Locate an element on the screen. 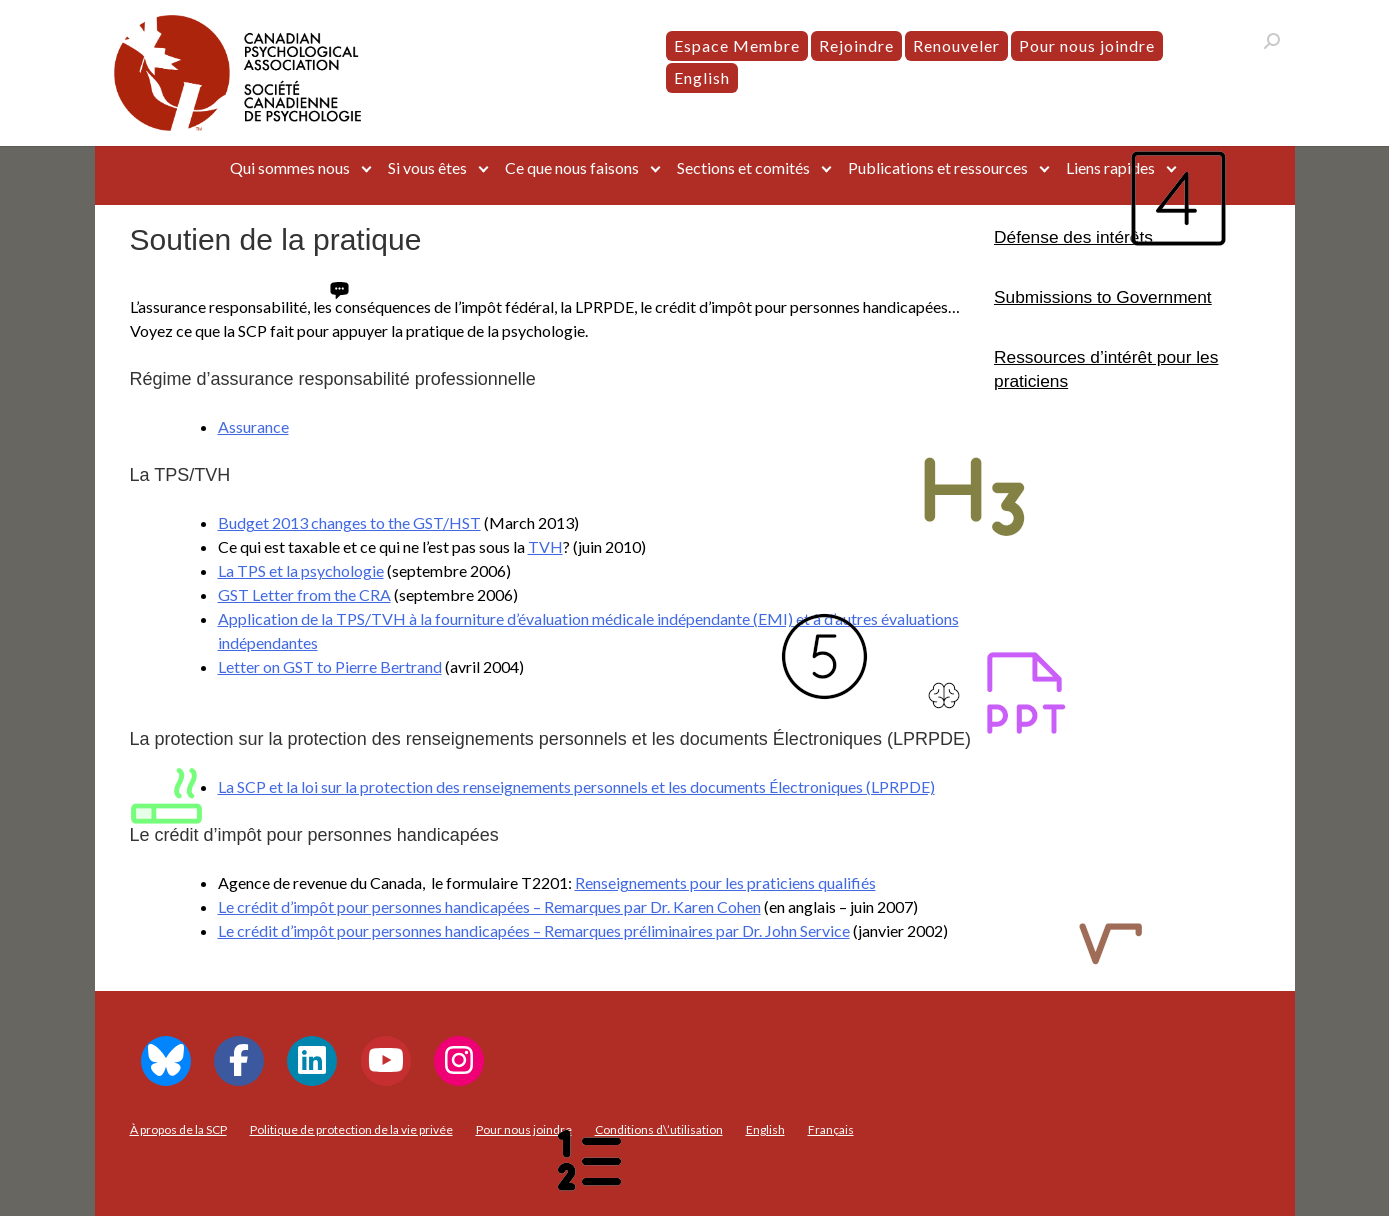 The width and height of the screenshot is (1389, 1216). insert square root symbol is located at coordinates (1108, 939).